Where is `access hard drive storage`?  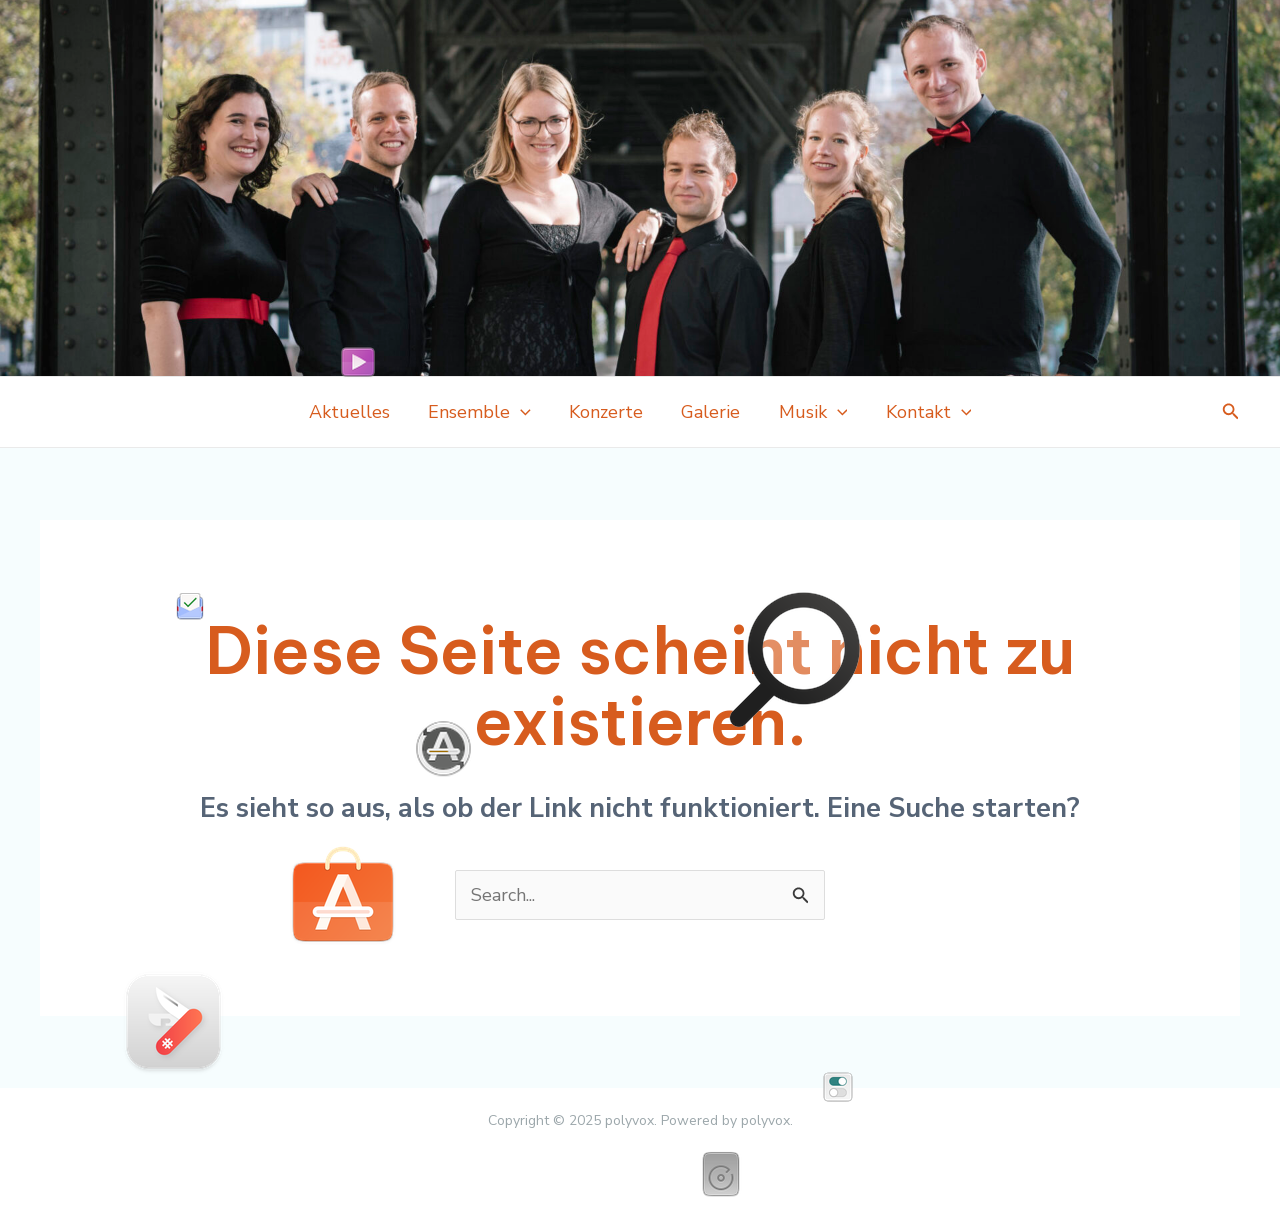 access hard drive storage is located at coordinates (721, 1174).